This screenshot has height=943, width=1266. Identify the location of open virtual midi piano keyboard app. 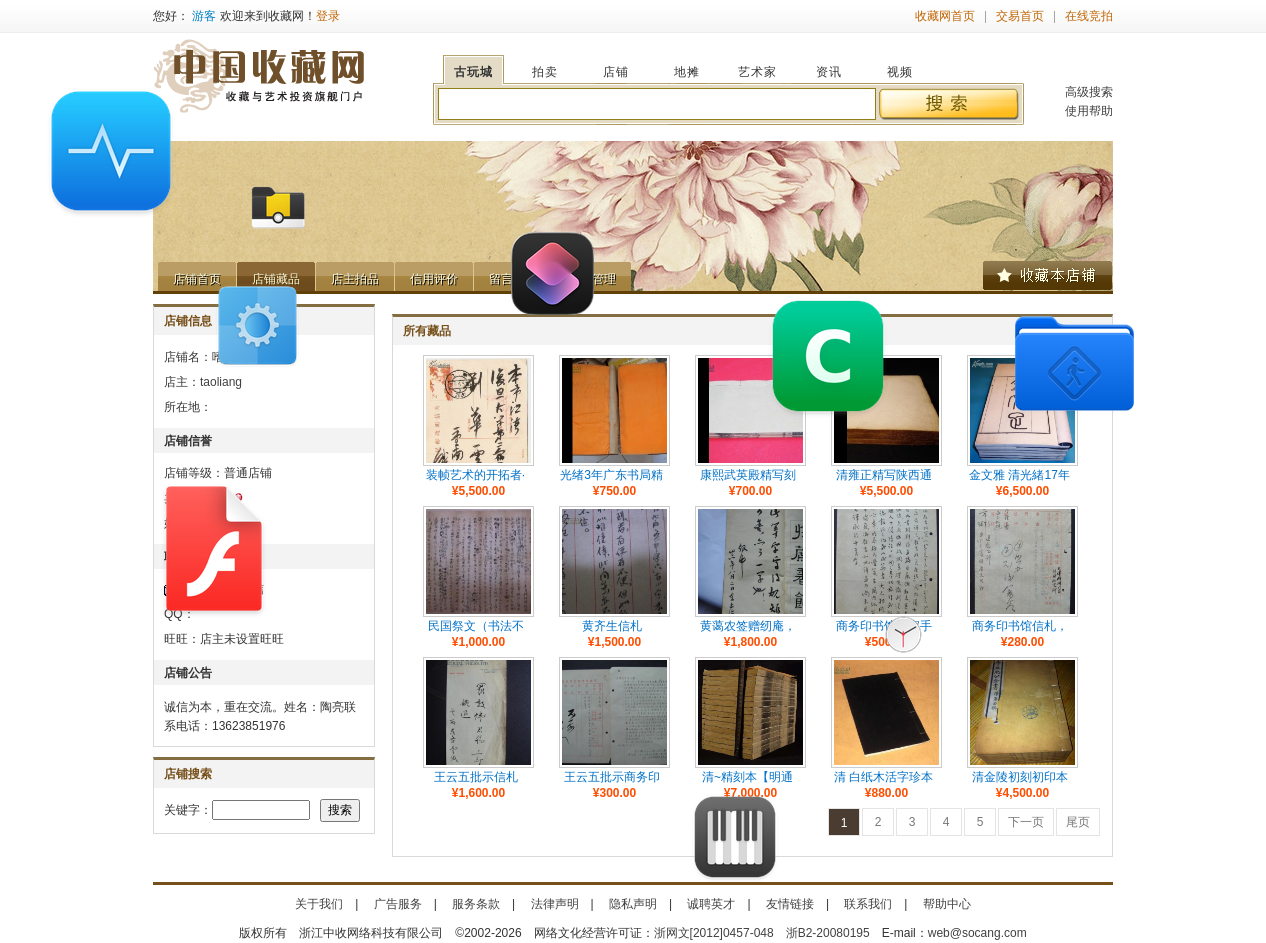
(735, 837).